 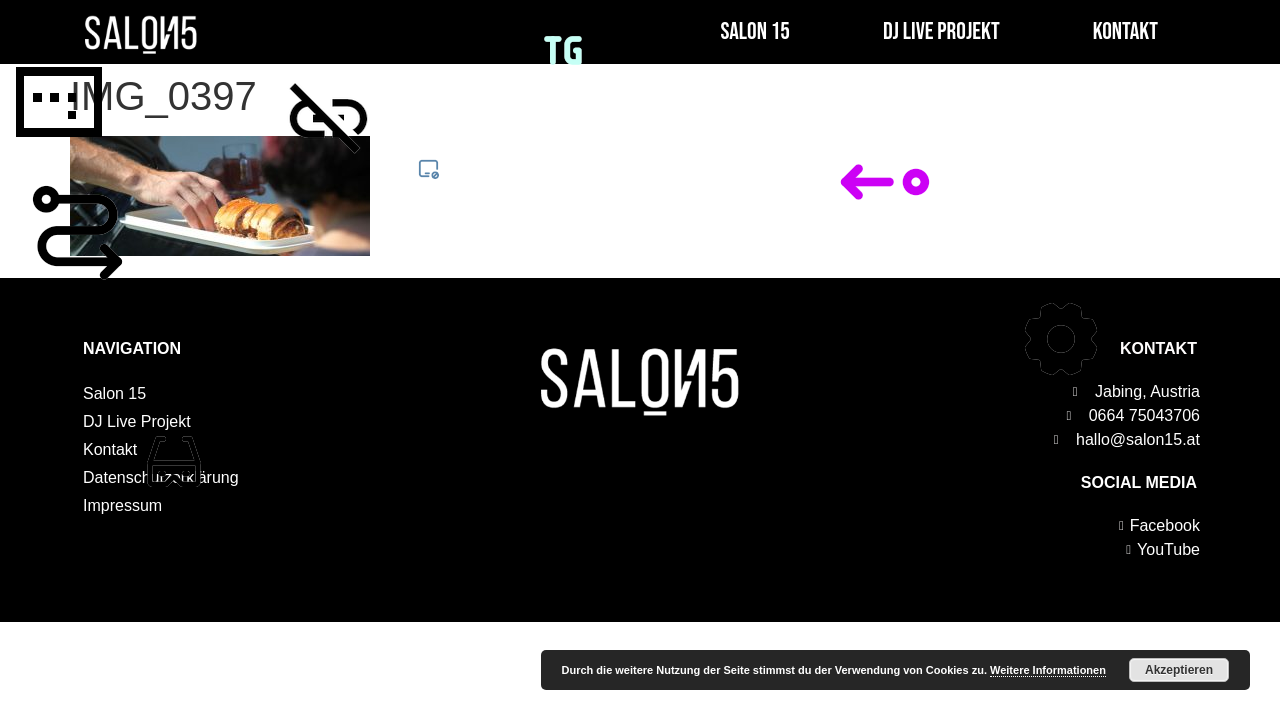 I want to click on unlink or disconnect a shared item, so click(x=328, y=118).